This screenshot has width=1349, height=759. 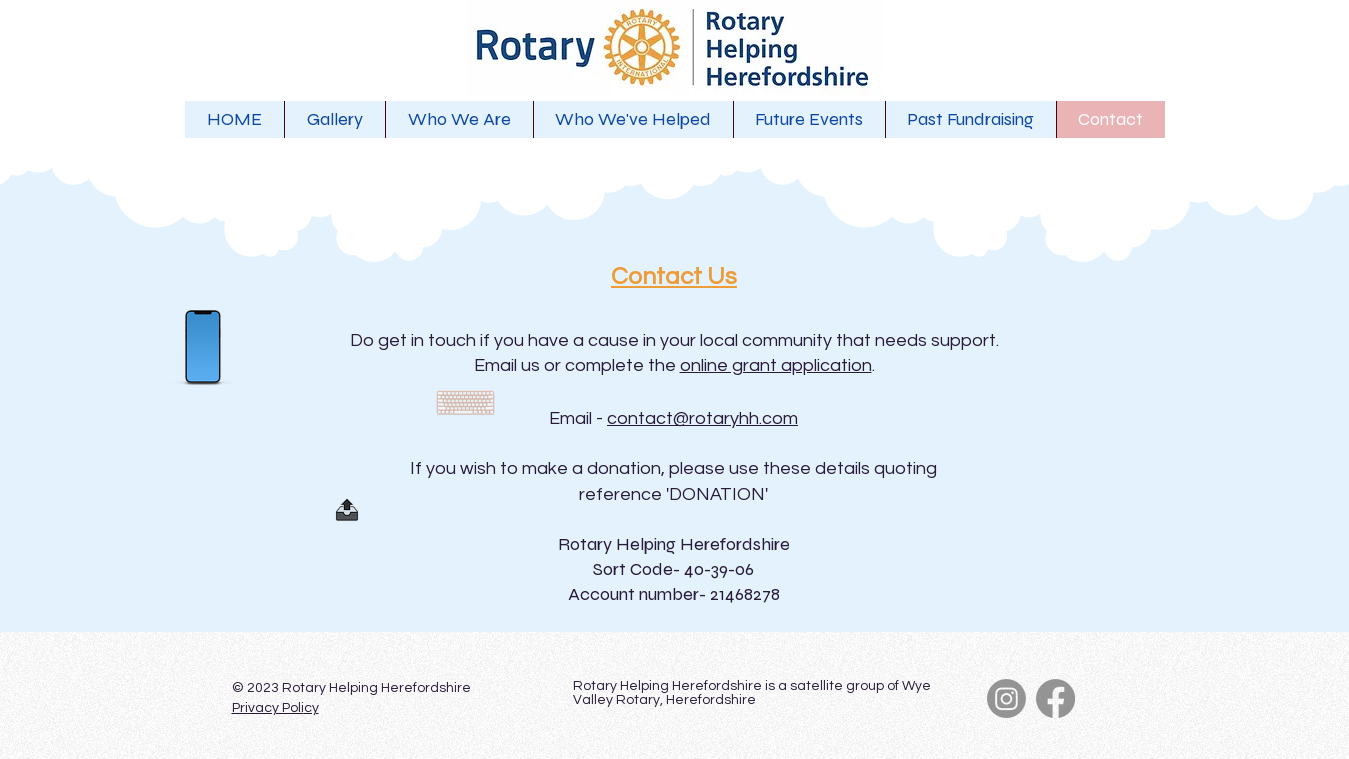 I want to click on view outgoing mail in your outbox, so click(x=347, y=511).